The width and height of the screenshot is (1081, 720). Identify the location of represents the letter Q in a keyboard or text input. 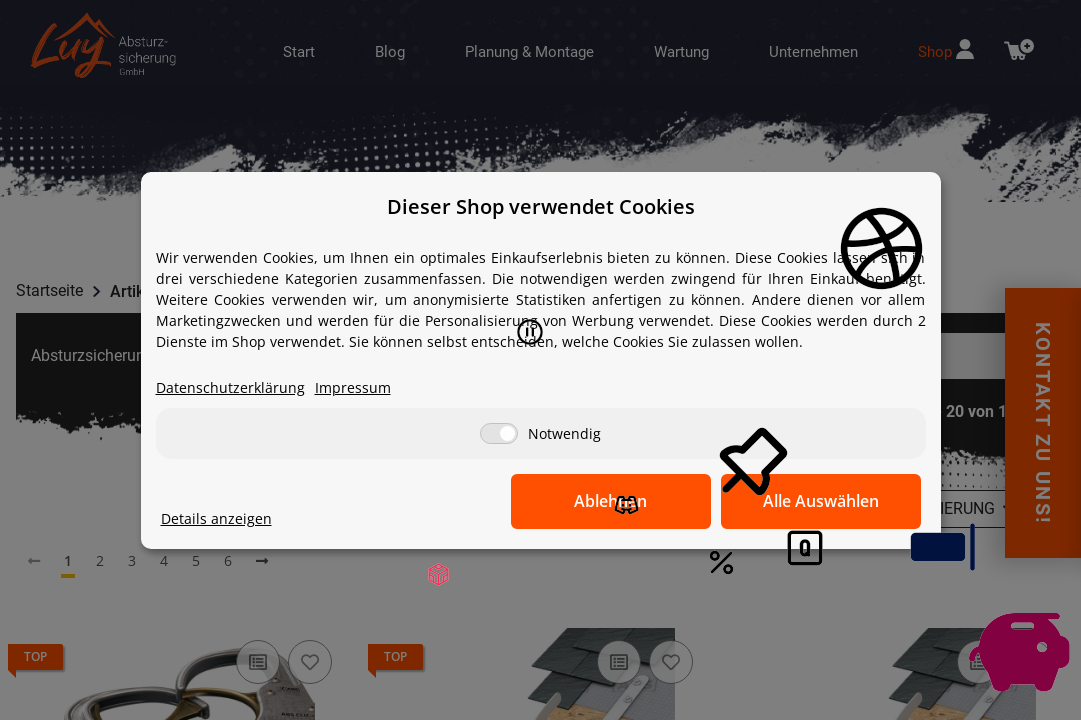
(805, 548).